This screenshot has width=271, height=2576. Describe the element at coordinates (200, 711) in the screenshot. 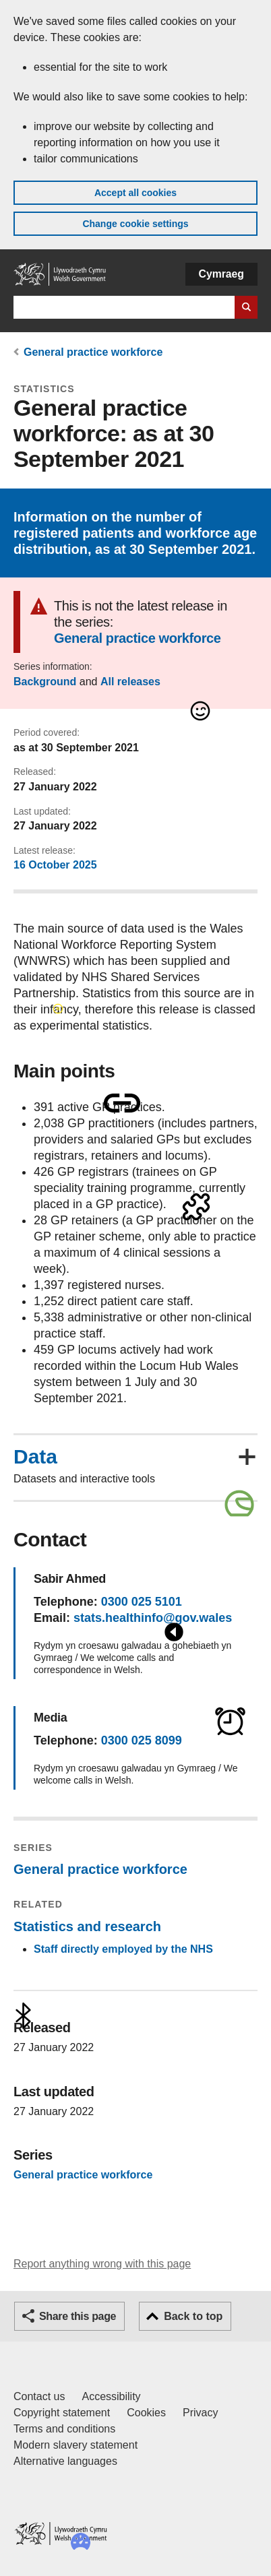

I see `insert a winking emoji or emoticon` at that location.